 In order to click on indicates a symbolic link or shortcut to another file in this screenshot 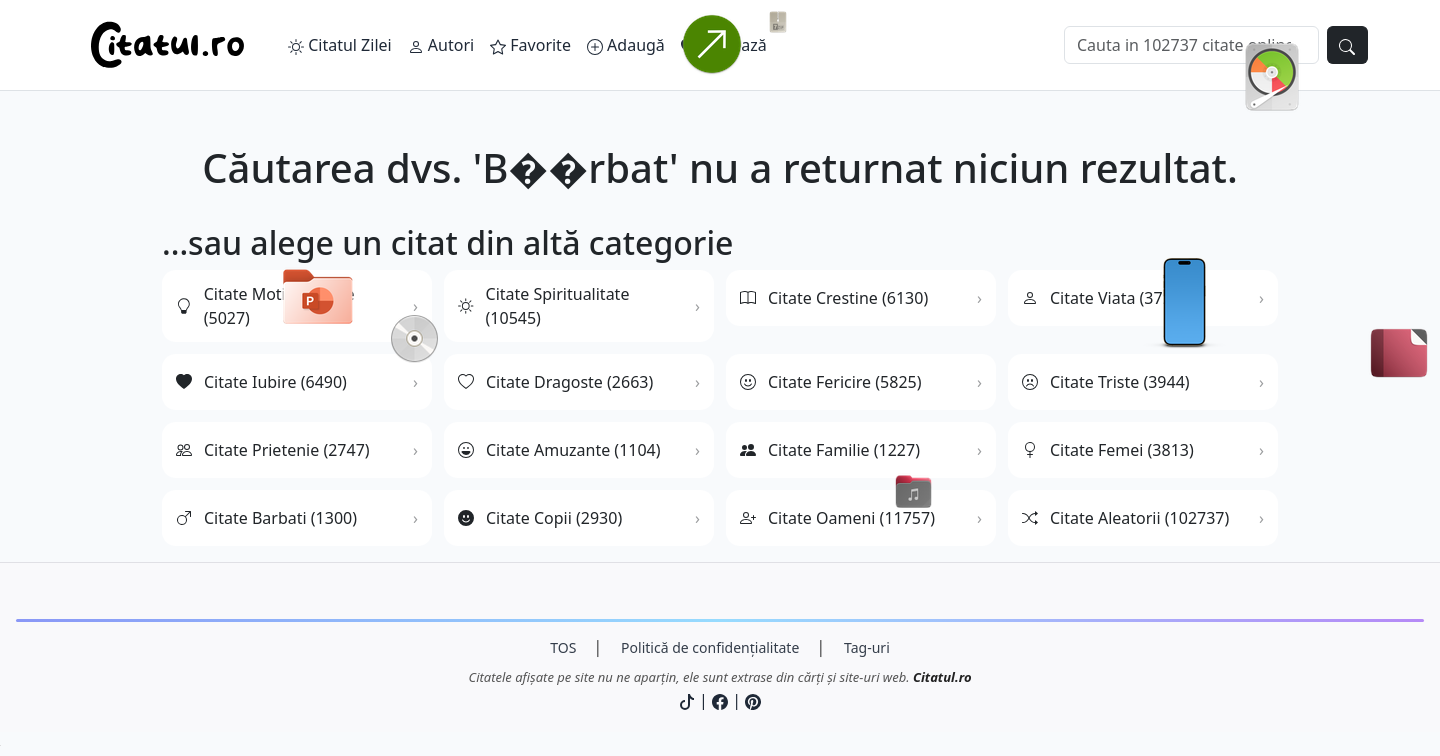, I will do `click(712, 44)`.